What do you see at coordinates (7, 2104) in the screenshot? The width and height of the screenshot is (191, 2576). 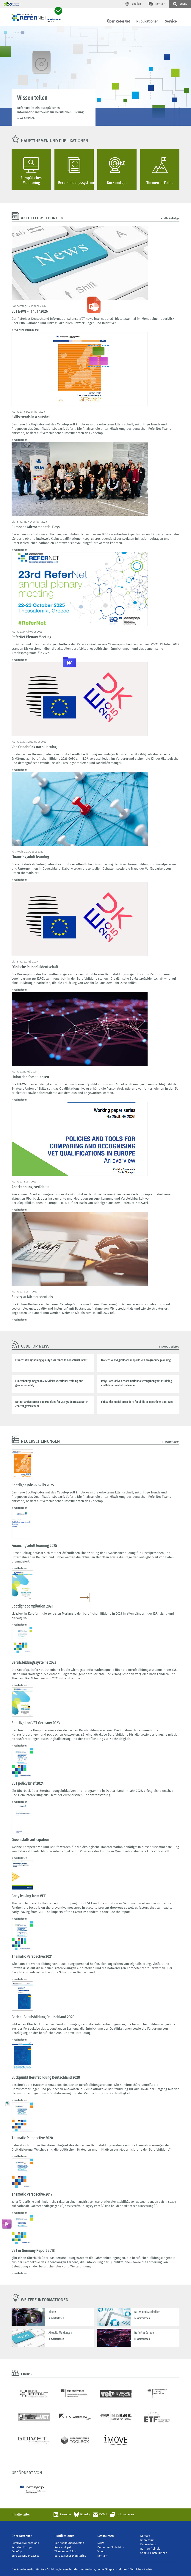 I see `open unity tweak tool settings` at bounding box center [7, 2104].